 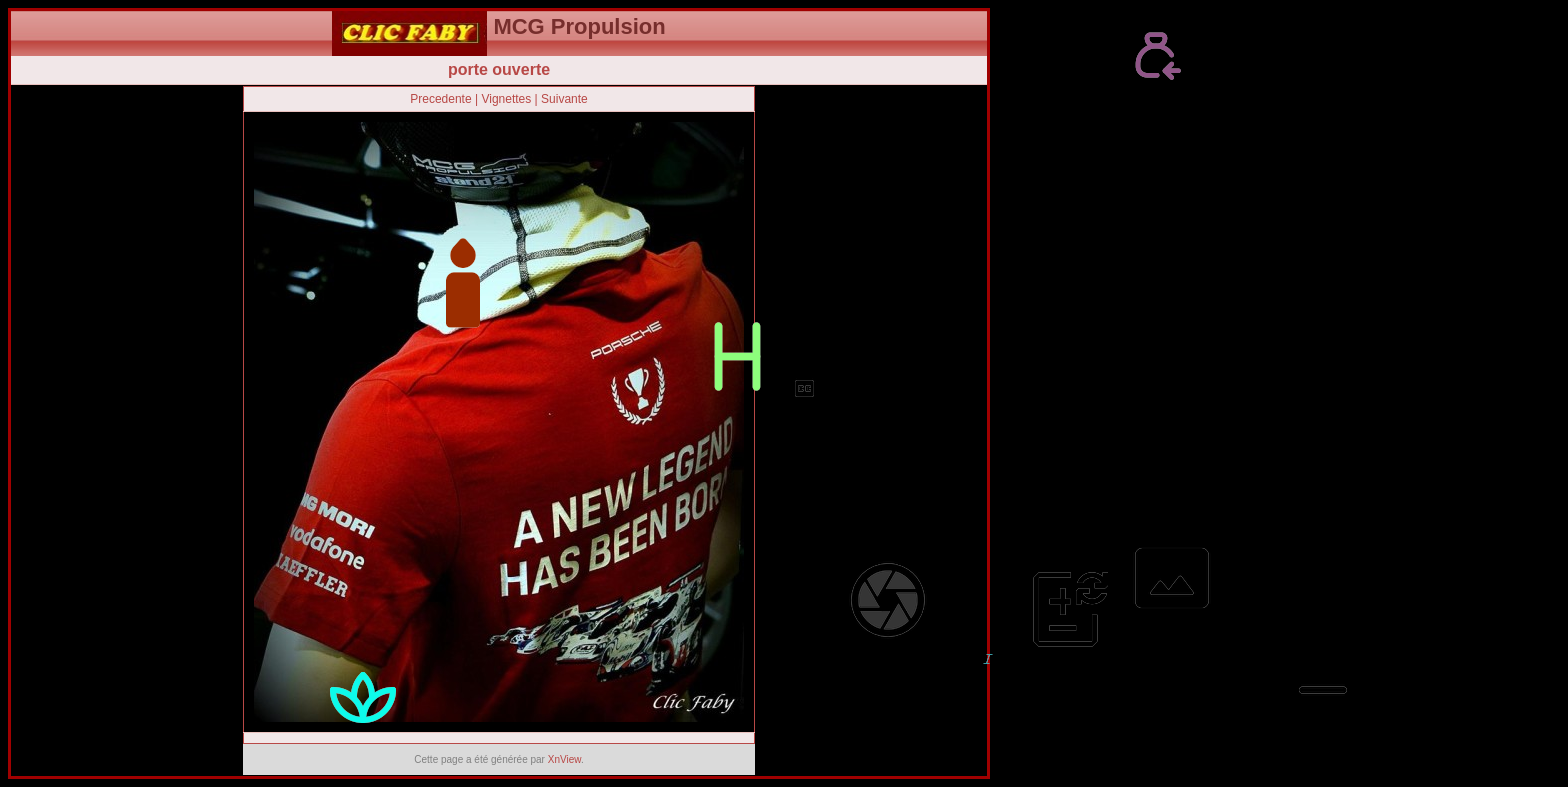 What do you see at coordinates (888, 600) in the screenshot?
I see `open camera to take a photo` at bounding box center [888, 600].